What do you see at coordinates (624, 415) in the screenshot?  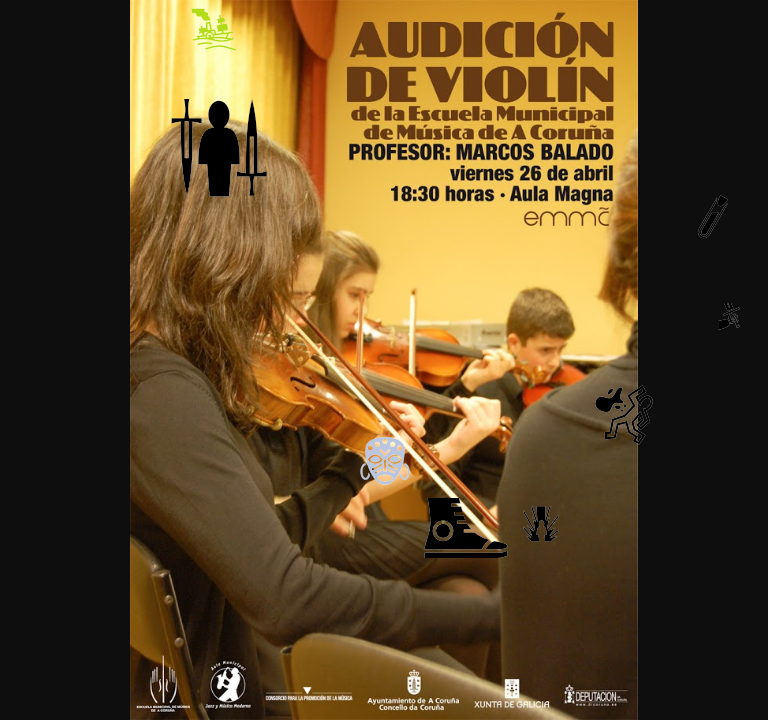 I see `indicates a crime scene or murder mystery game element` at bounding box center [624, 415].